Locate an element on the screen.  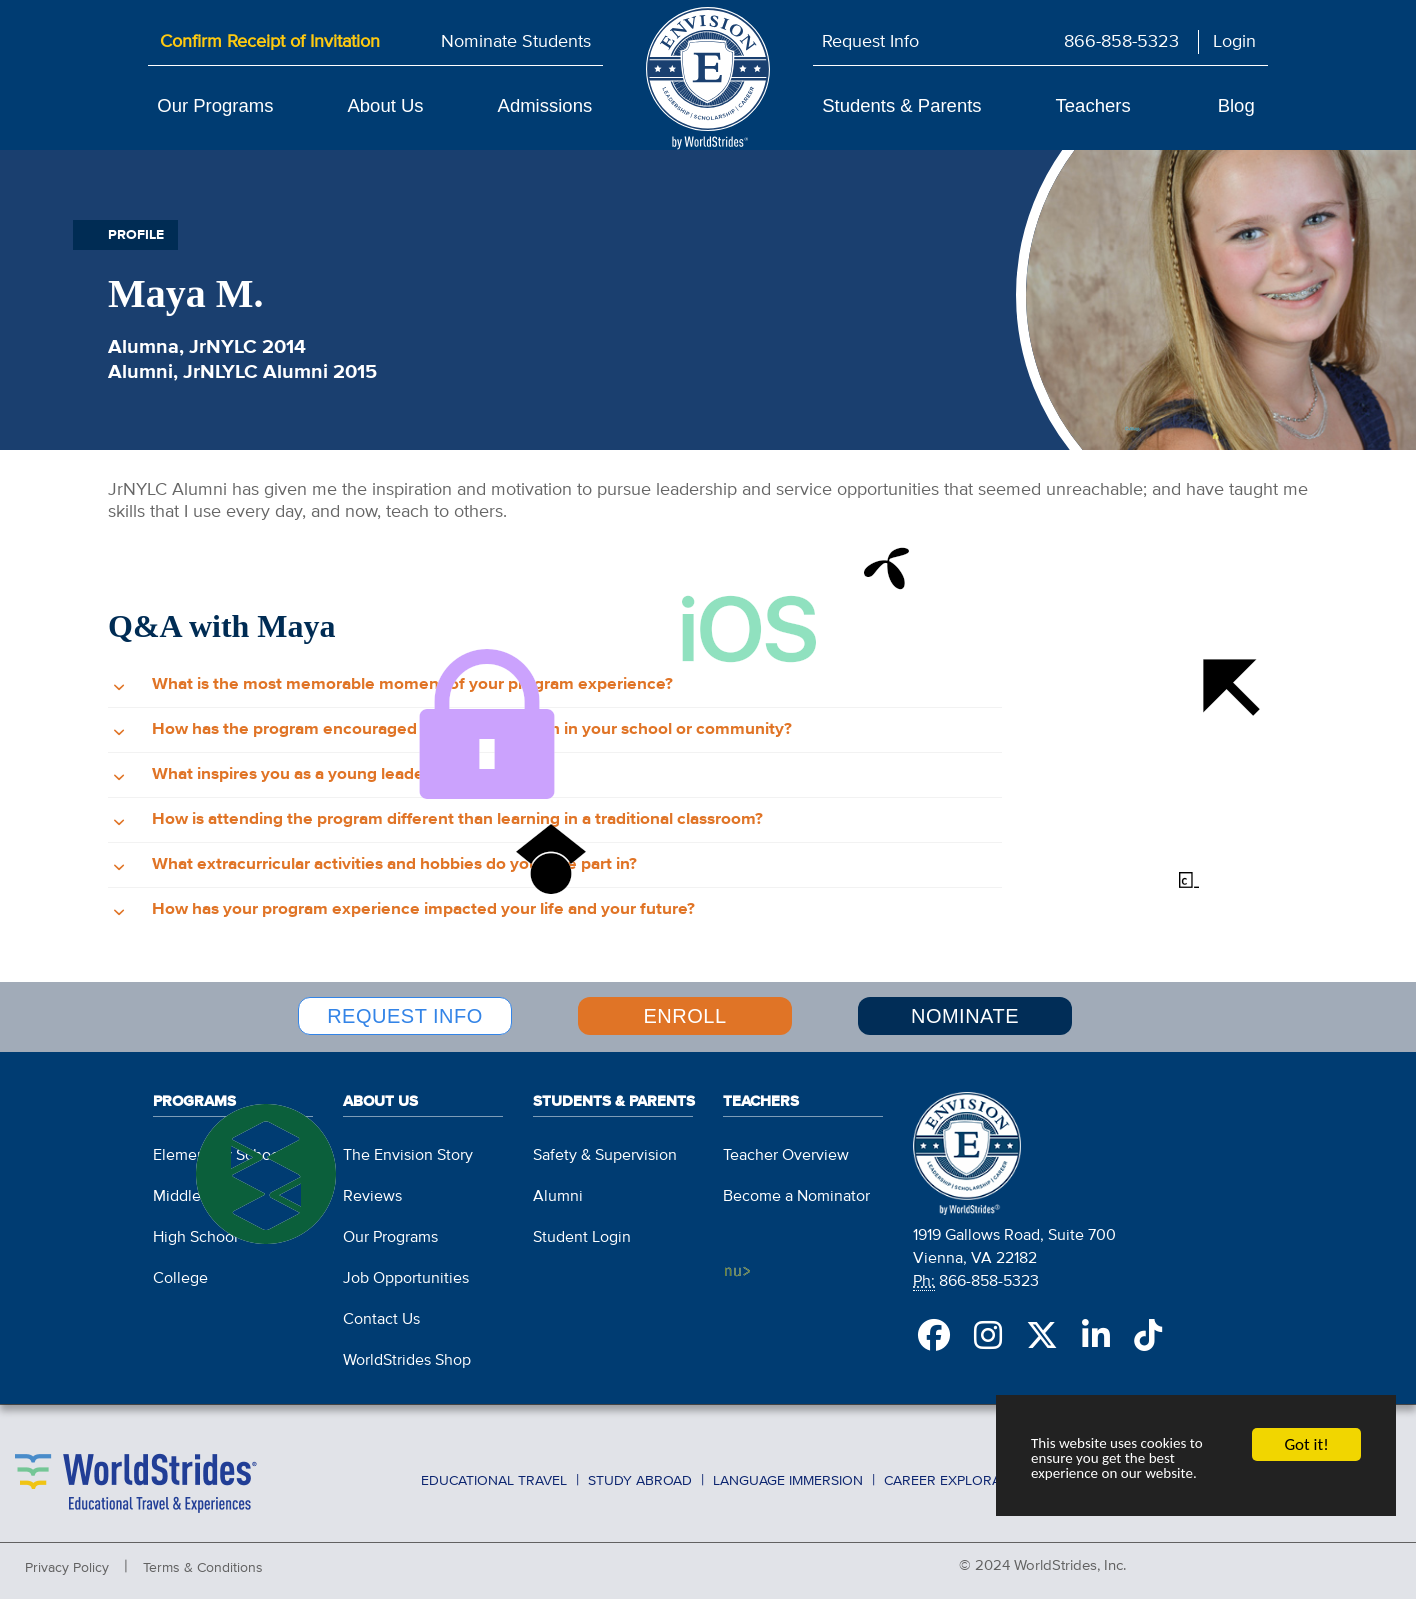
open scrapbox app is located at coordinates (266, 1174).